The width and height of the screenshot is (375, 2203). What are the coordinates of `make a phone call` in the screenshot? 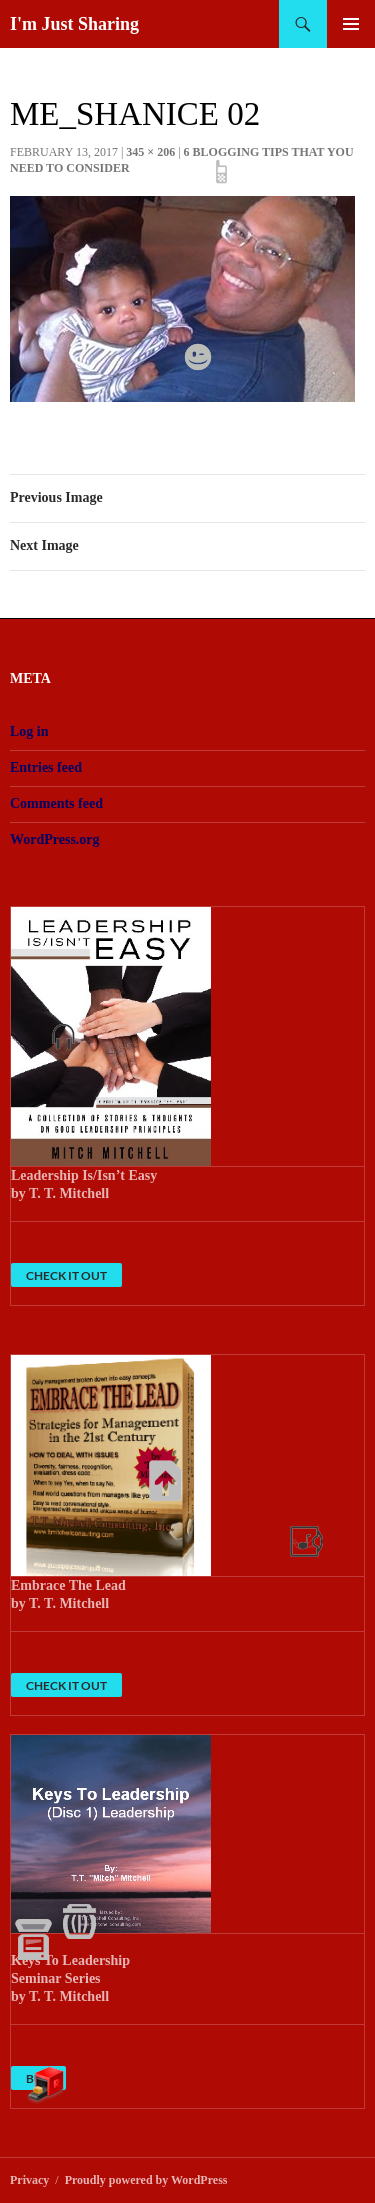 It's located at (221, 172).